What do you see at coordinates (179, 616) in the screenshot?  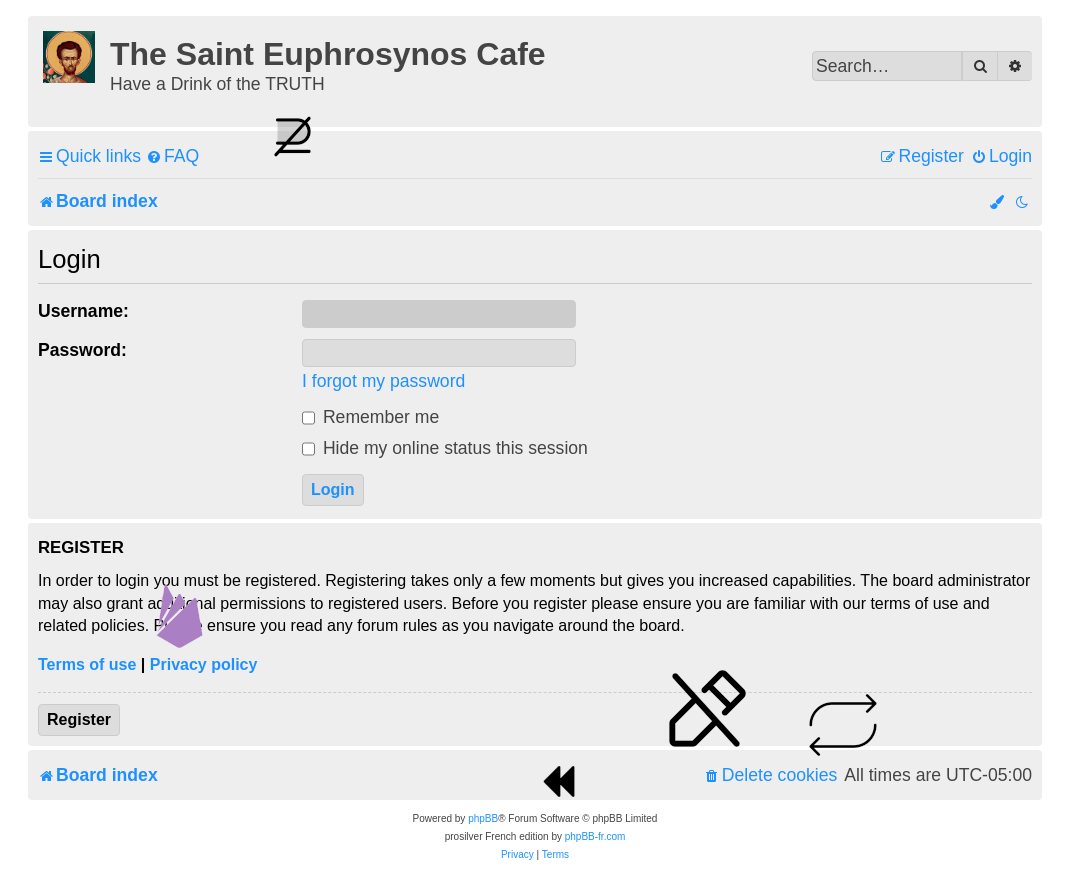 I see `firebase platform logo` at bounding box center [179, 616].